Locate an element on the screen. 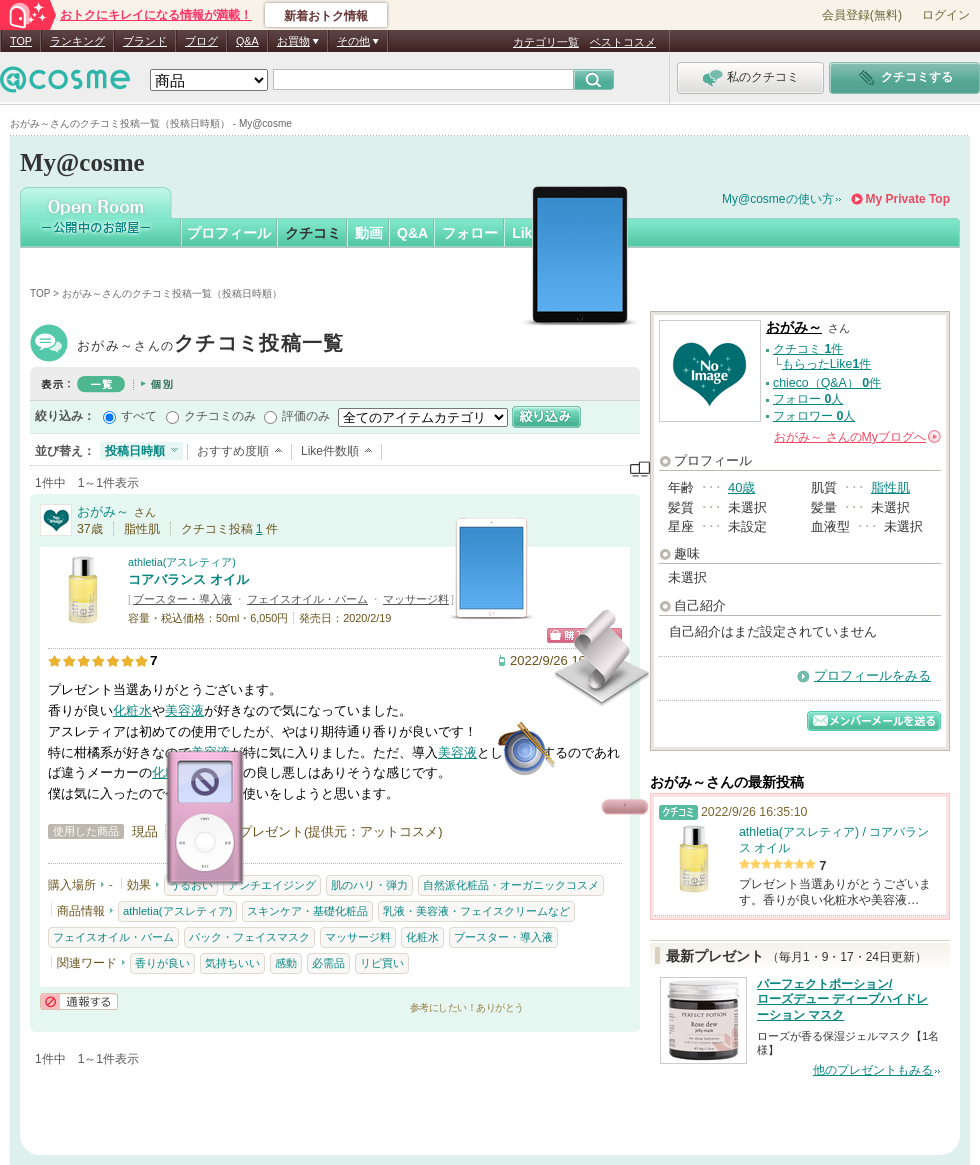 Image resolution: width=980 pixels, height=1165 pixels. access the script menu application is located at coordinates (601, 656).